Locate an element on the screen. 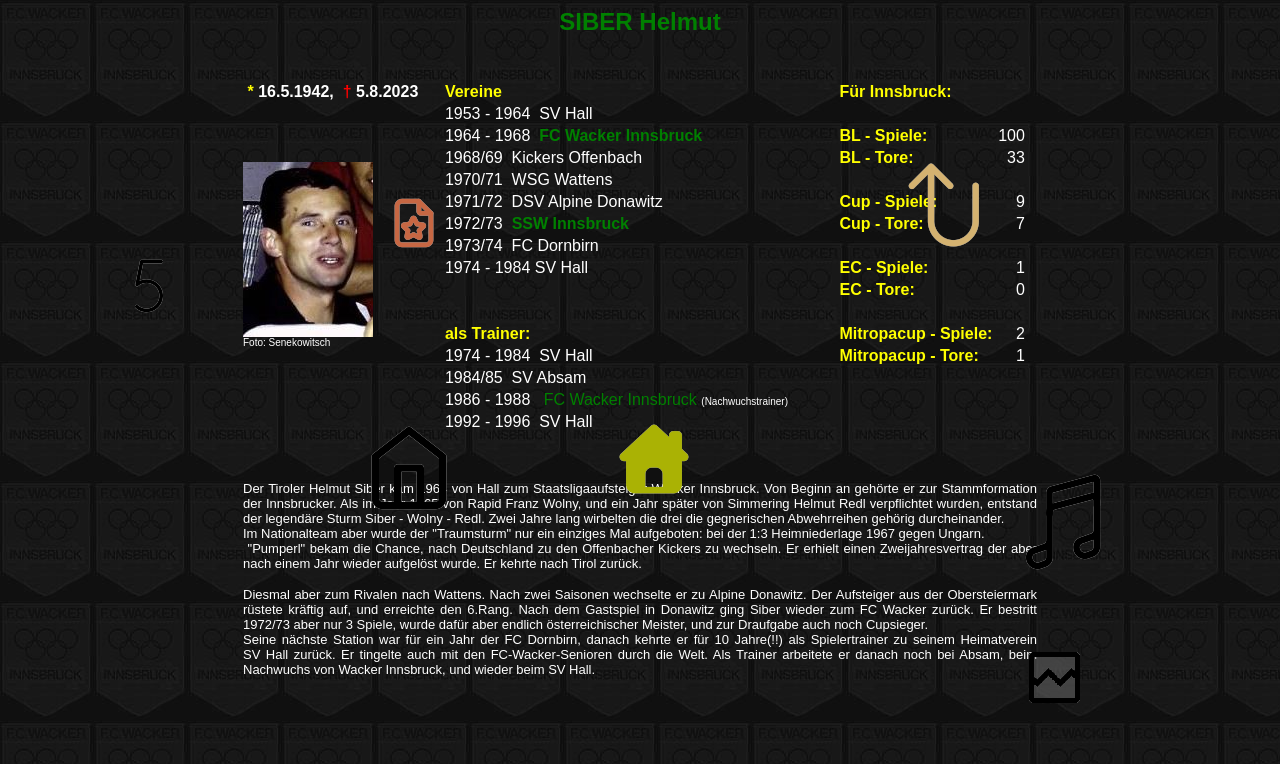 Image resolution: width=1280 pixels, height=764 pixels. navigate to the home screen is located at coordinates (409, 468).